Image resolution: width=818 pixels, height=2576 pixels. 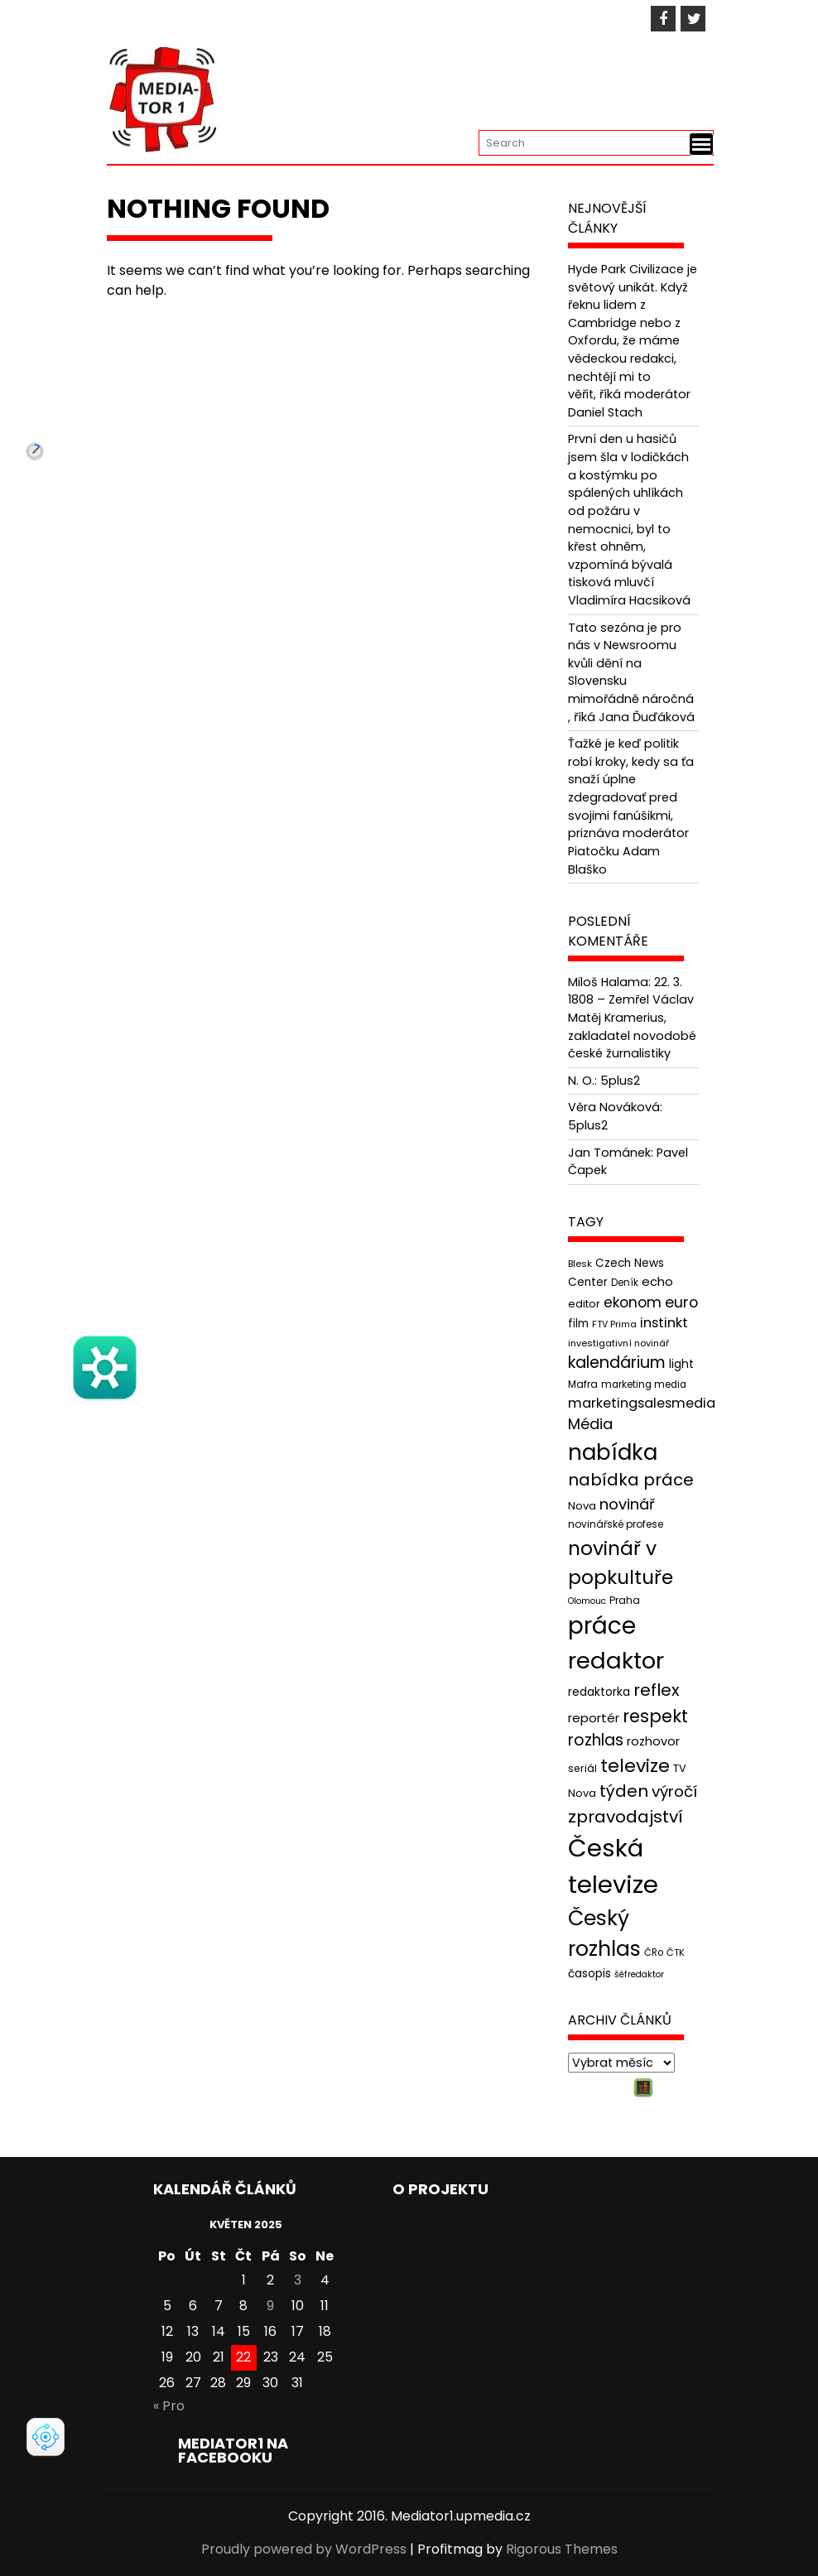 What do you see at coordinates (35, 451) in the screenshot?
I see `open sysprof system profiler` at bounding box center [35, 451].